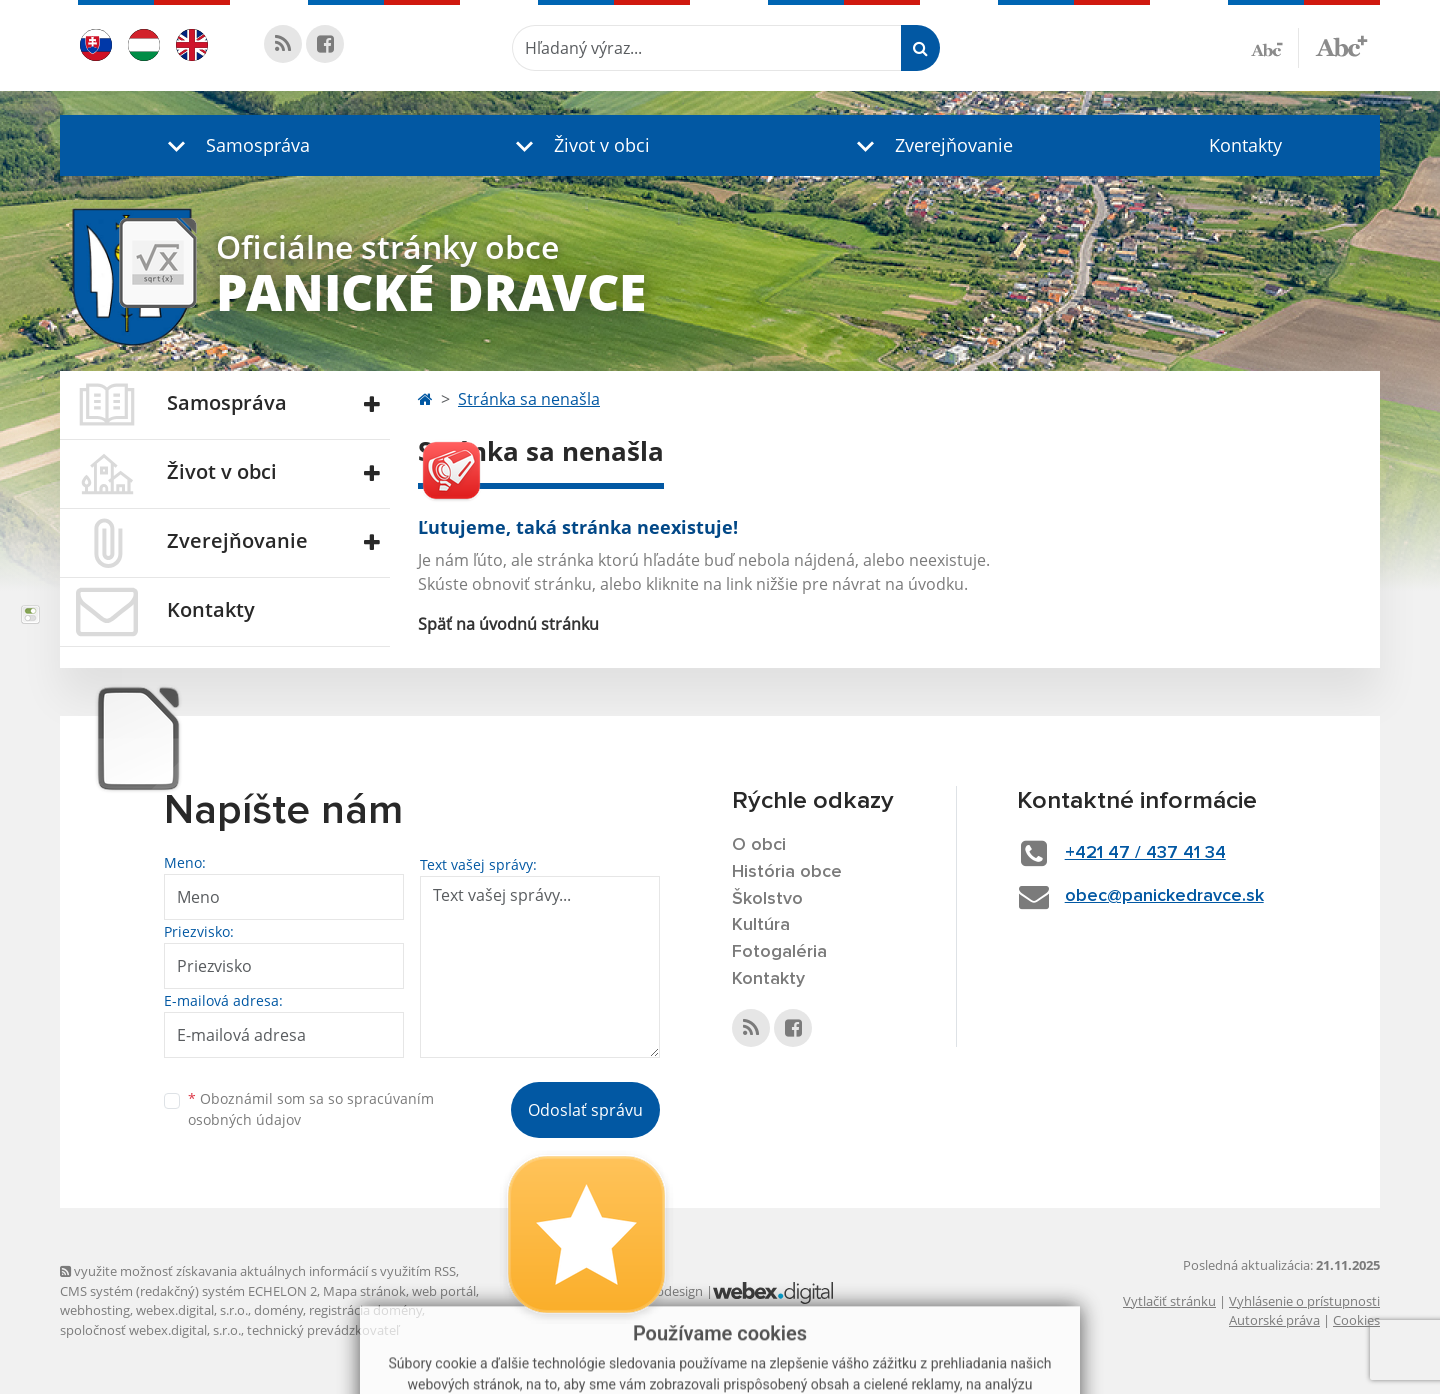 Image resolution: width=1440 pixels, height=1394 pixels. What do you see at coordinates (586, 1234) in the screenshot?
I see `view featured applications` at bounding box center [586, 1234].